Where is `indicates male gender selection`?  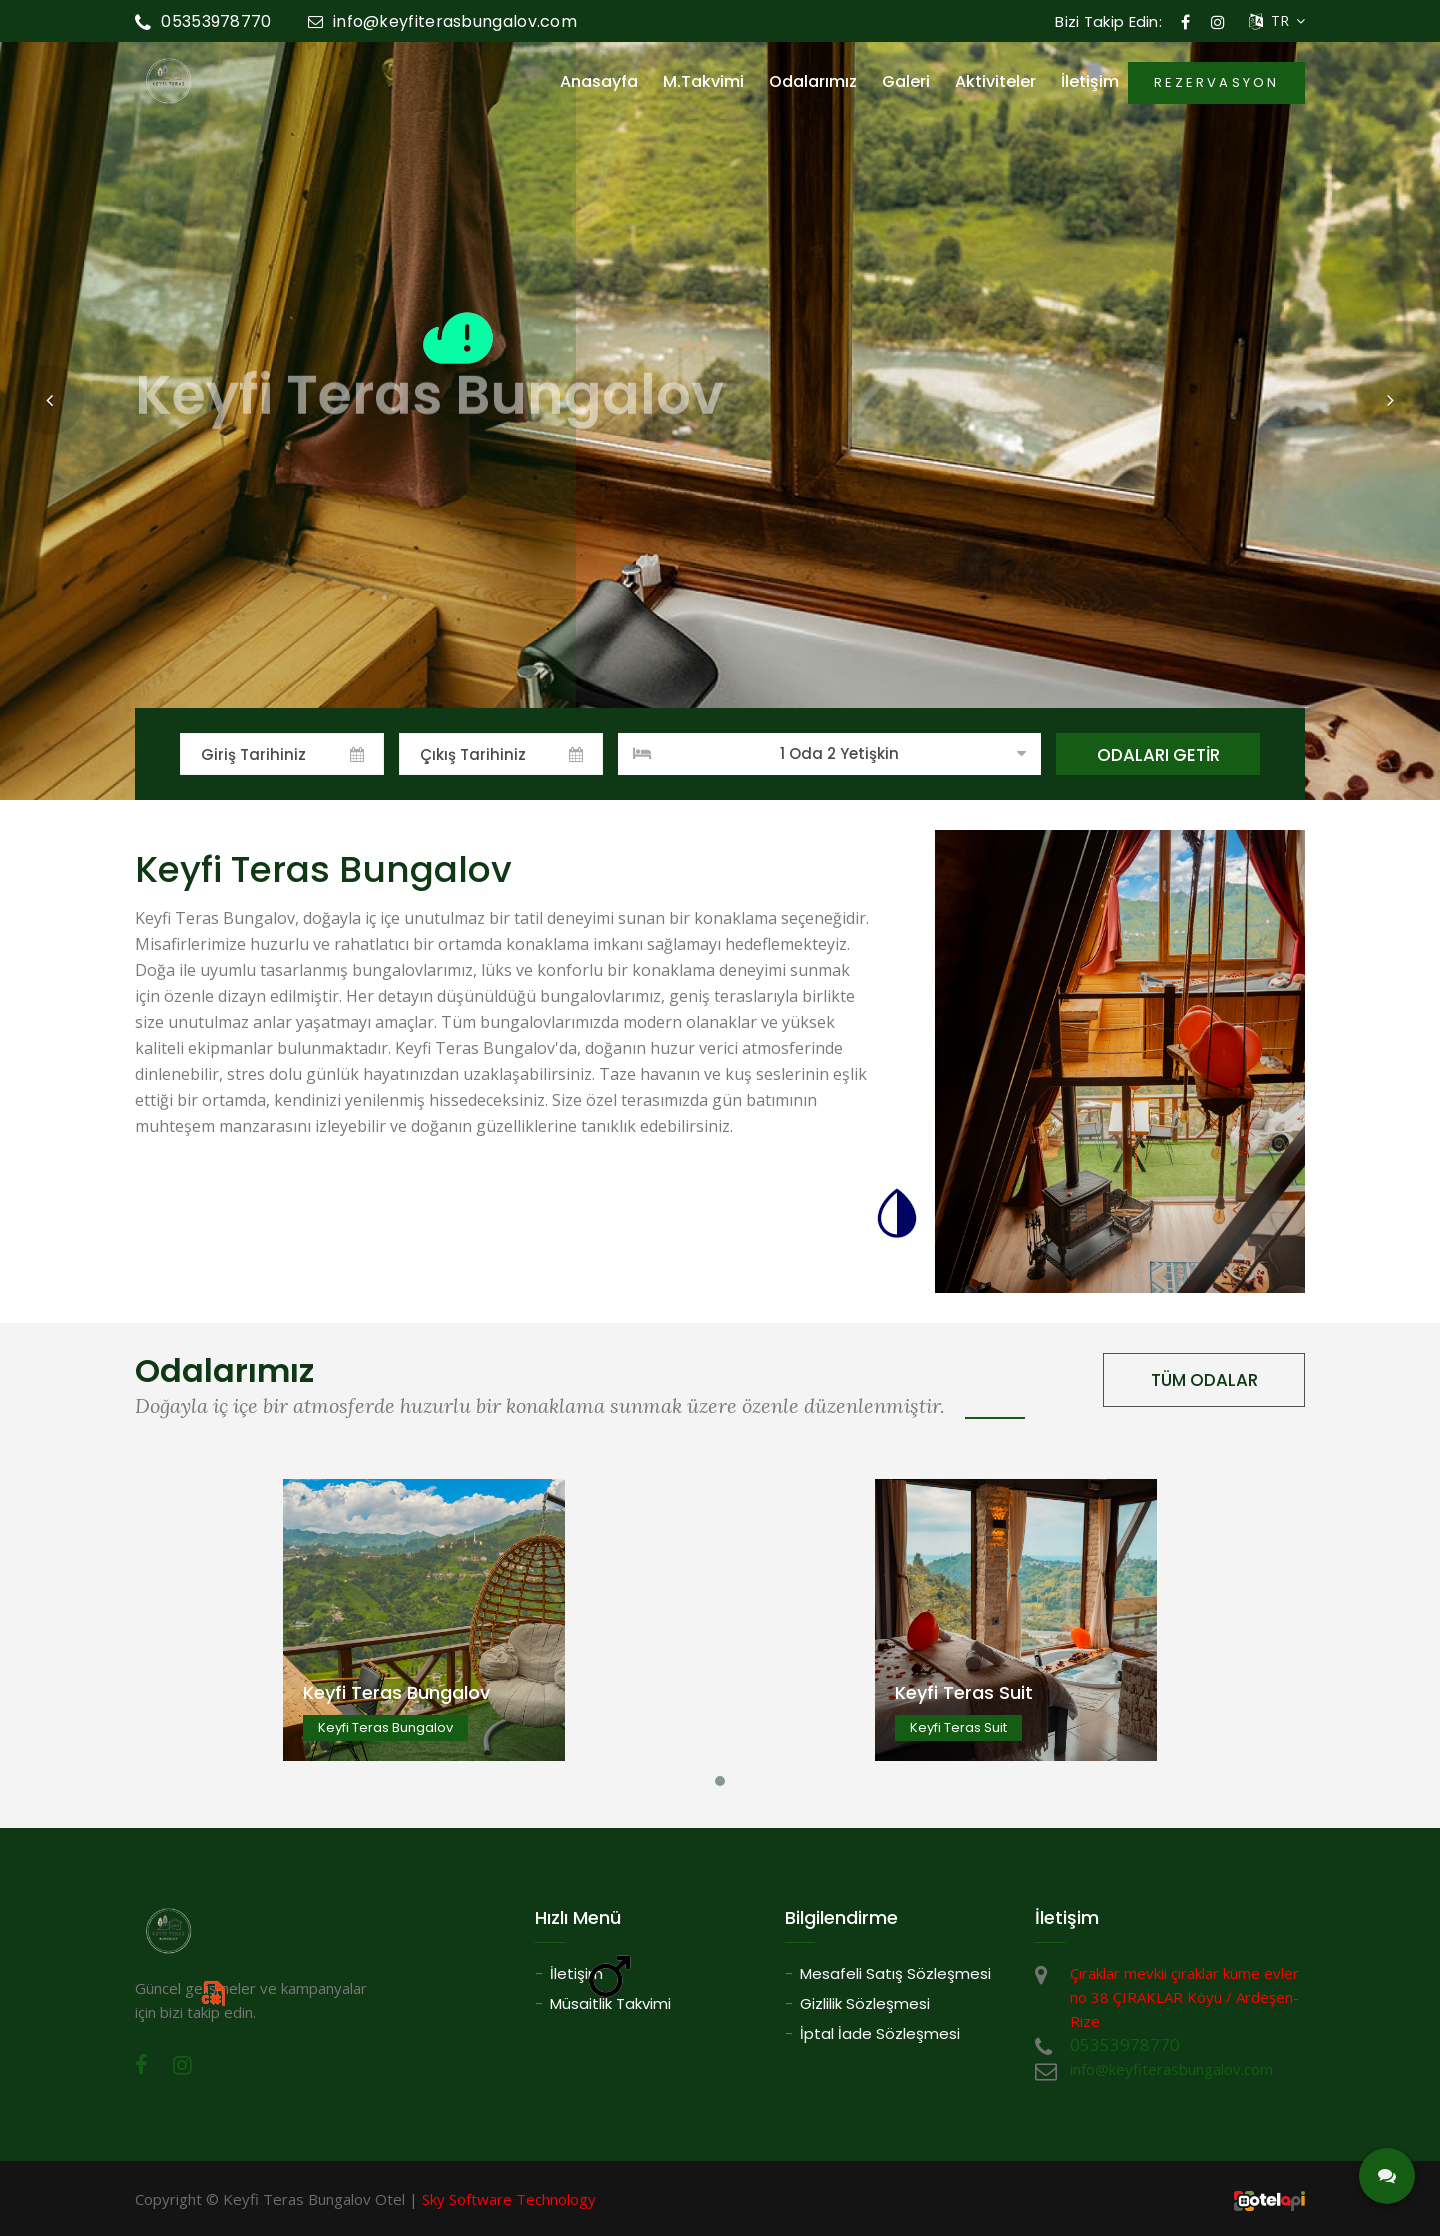
indicates male gender selection is located at coordinates (610, 1975).